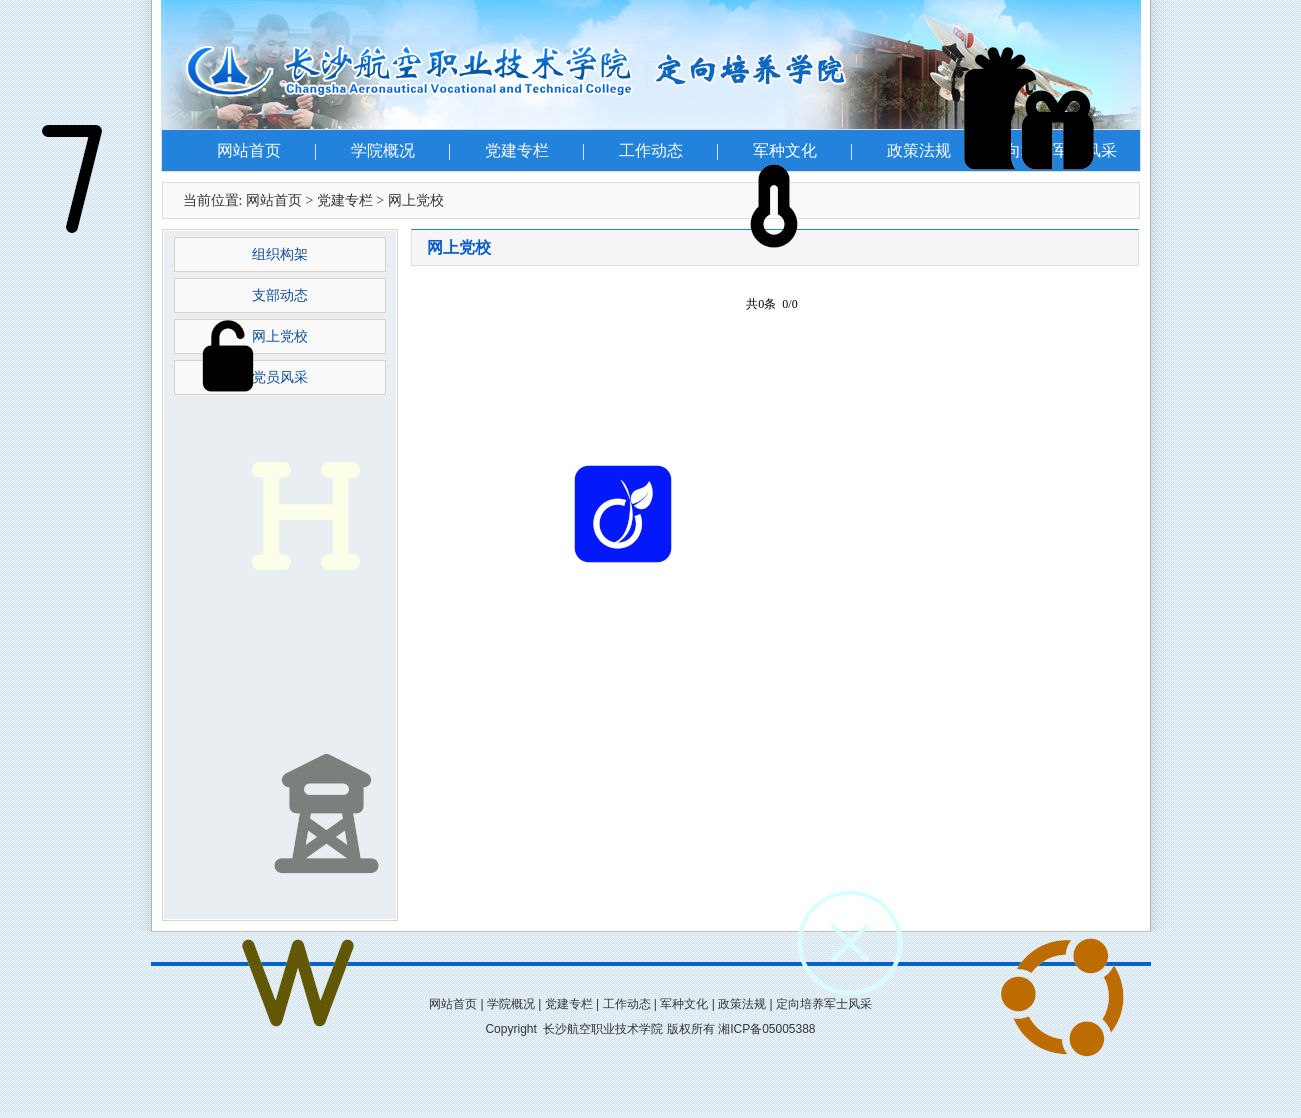 The height and width of the screenshot is (1118, 1301). Describe the element at coordinates (72, 179) in the screenshot. I see `indicates item number 7 in a list or sequence` at that location.